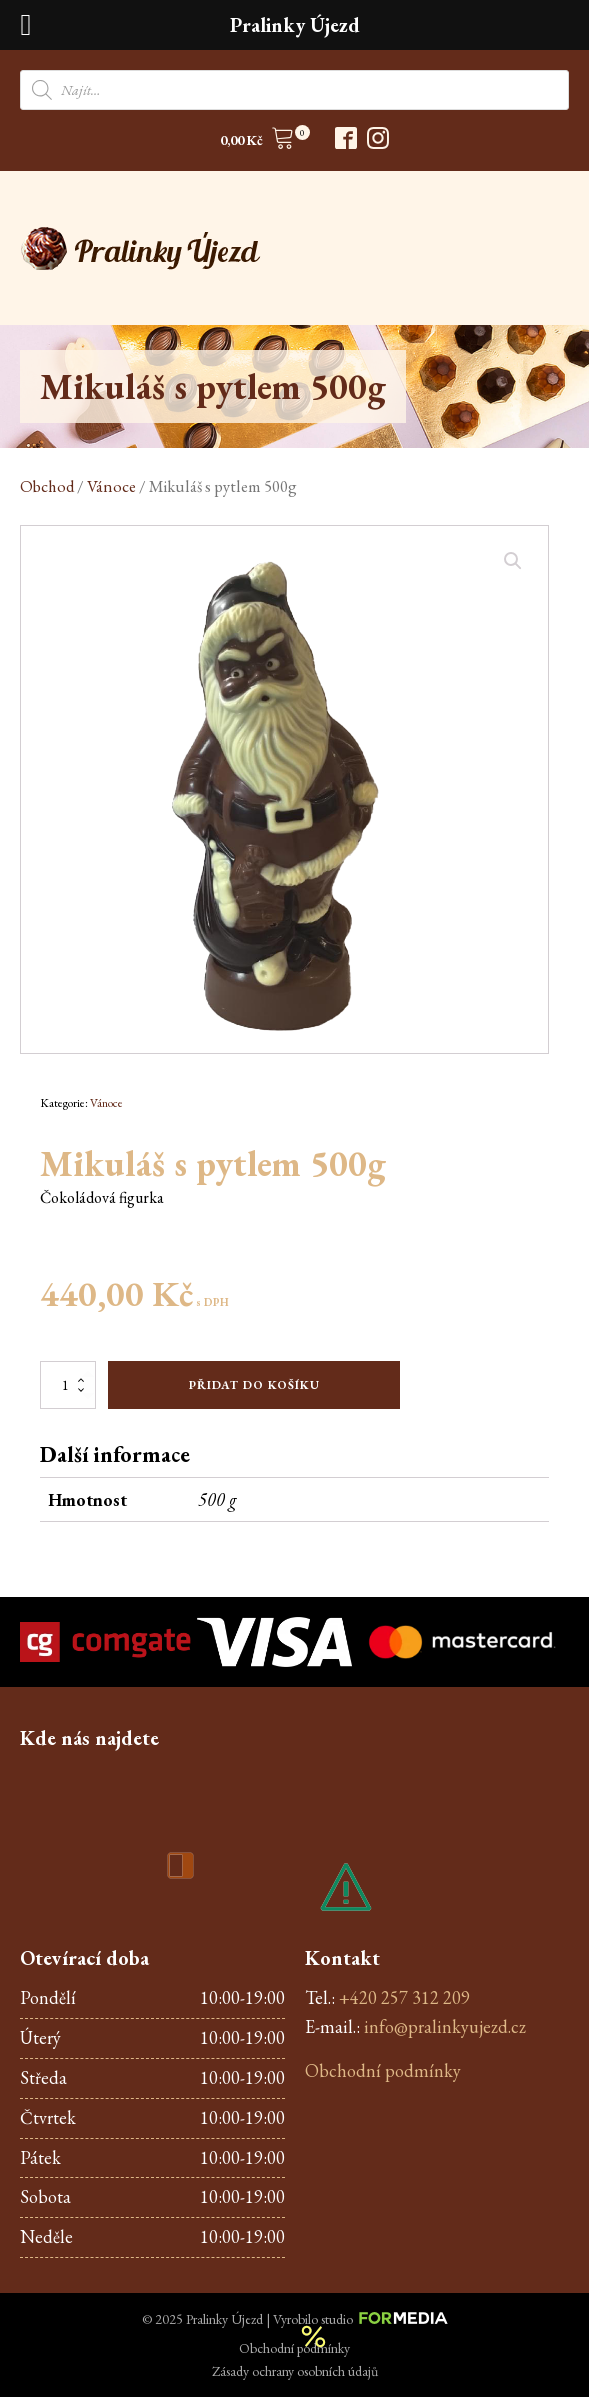 This screenshot has height=2397, width=589. I want to click on toggle the right sidebar panel, so click(180, 1865).